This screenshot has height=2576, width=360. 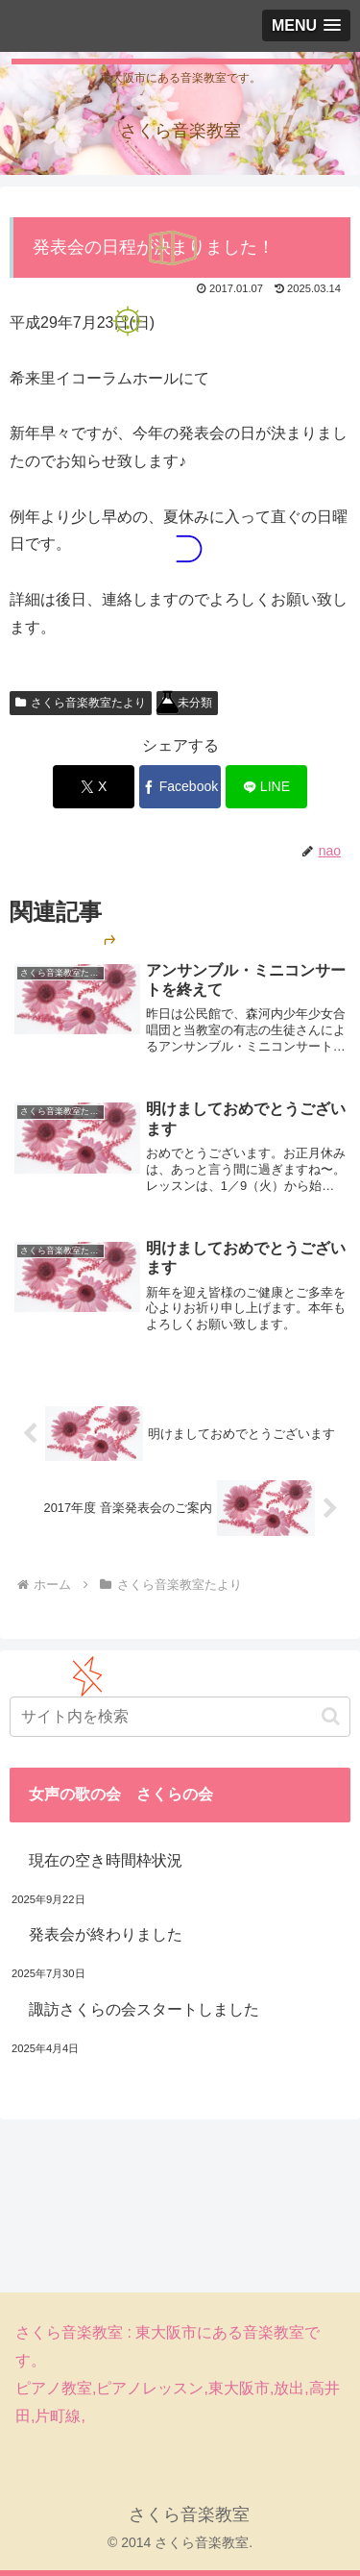 What do you see at coordinates (109, 940) in the screenshot?
I see `share content or forward to another user` at bounding box center [109, 940].